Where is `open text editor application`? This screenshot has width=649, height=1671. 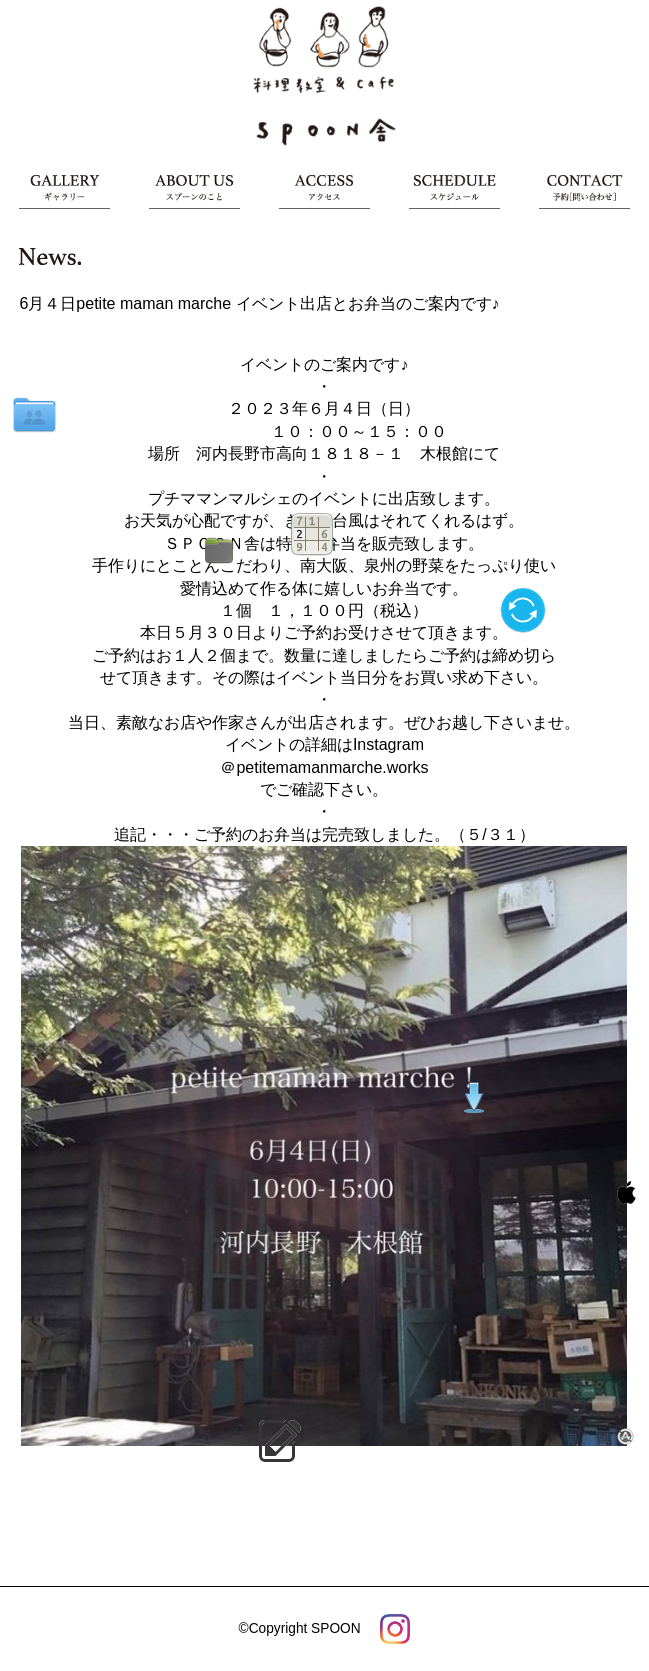
open text editor application is located at coordinates (277, 1441).